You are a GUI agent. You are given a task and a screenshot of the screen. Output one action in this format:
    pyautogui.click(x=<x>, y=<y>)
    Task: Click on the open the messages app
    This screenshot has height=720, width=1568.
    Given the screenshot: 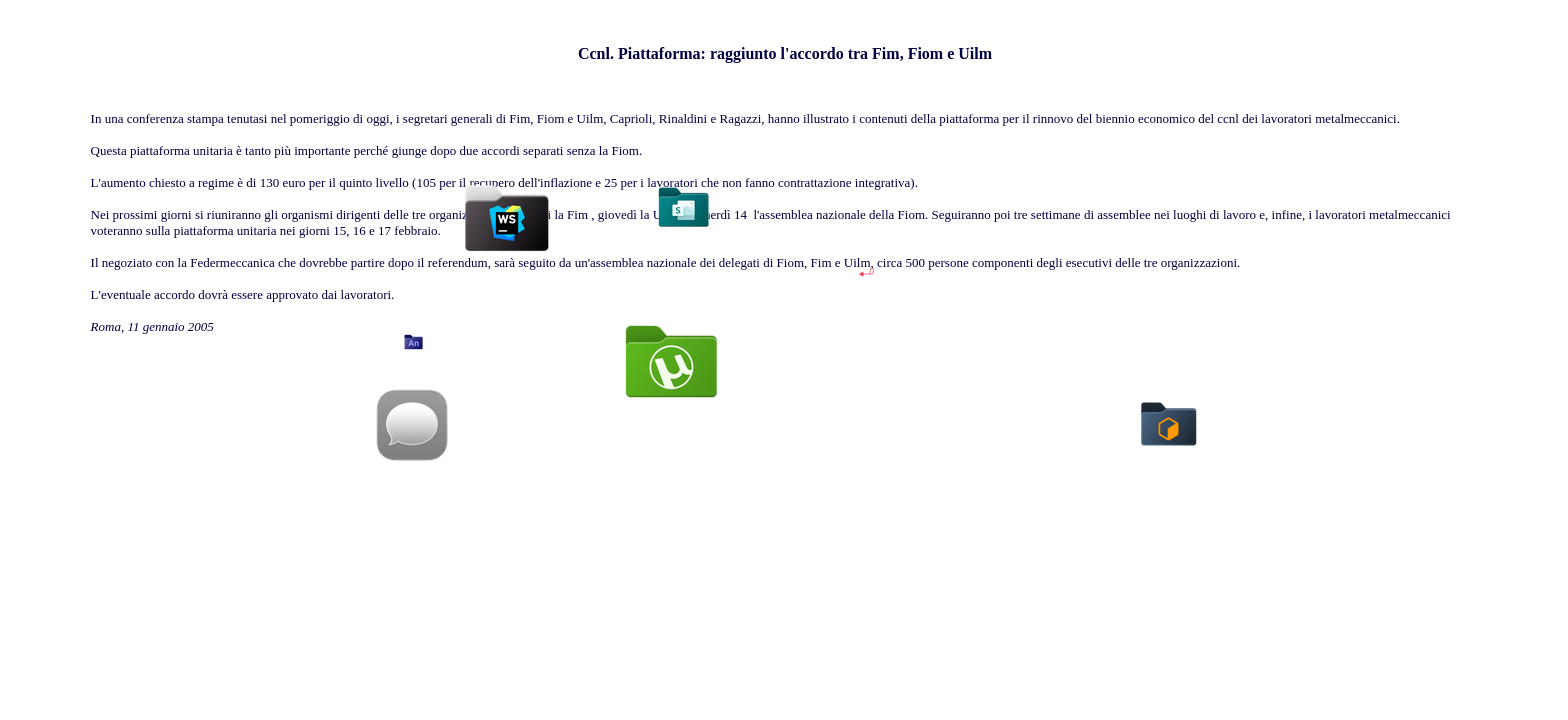 What is the action you would take?
    pyautogui.click(x=412, y=425)
    